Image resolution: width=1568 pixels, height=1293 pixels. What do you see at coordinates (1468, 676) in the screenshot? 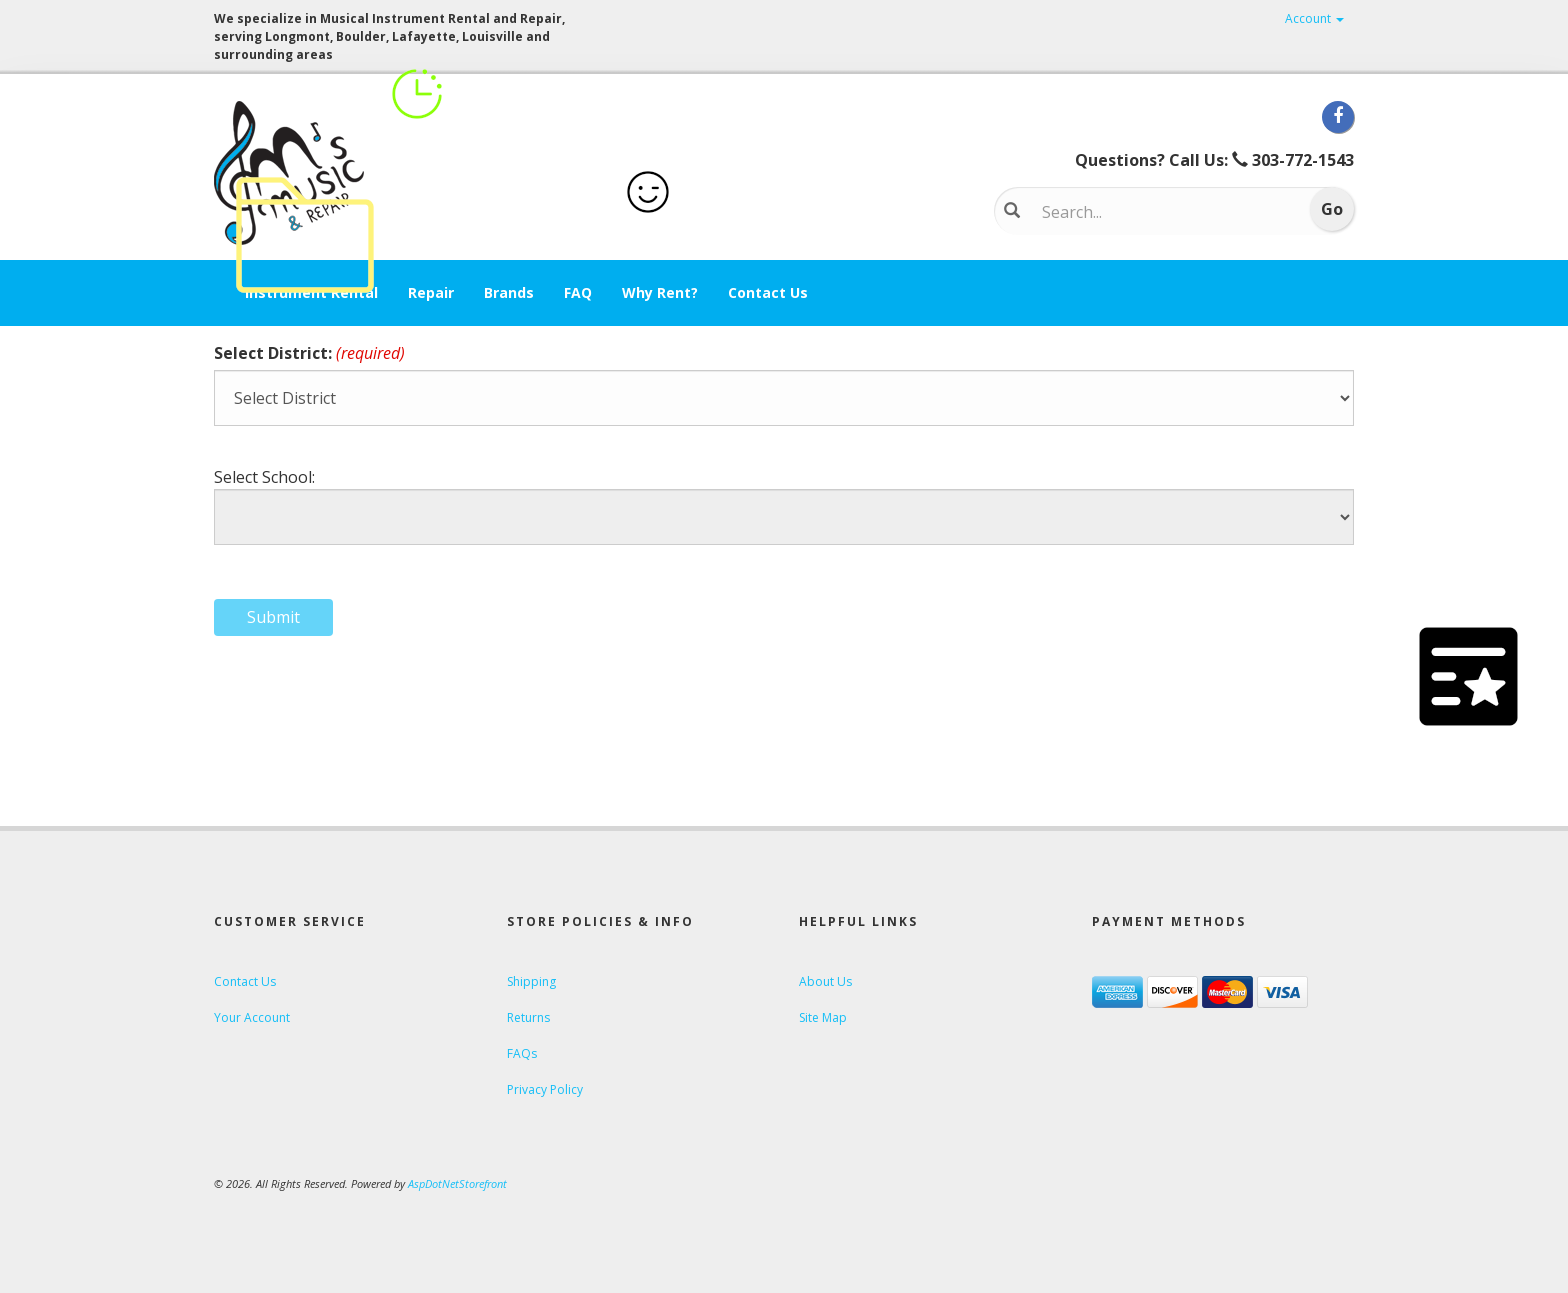
I see `view your favorites list` at bounding box center [1468, 676].